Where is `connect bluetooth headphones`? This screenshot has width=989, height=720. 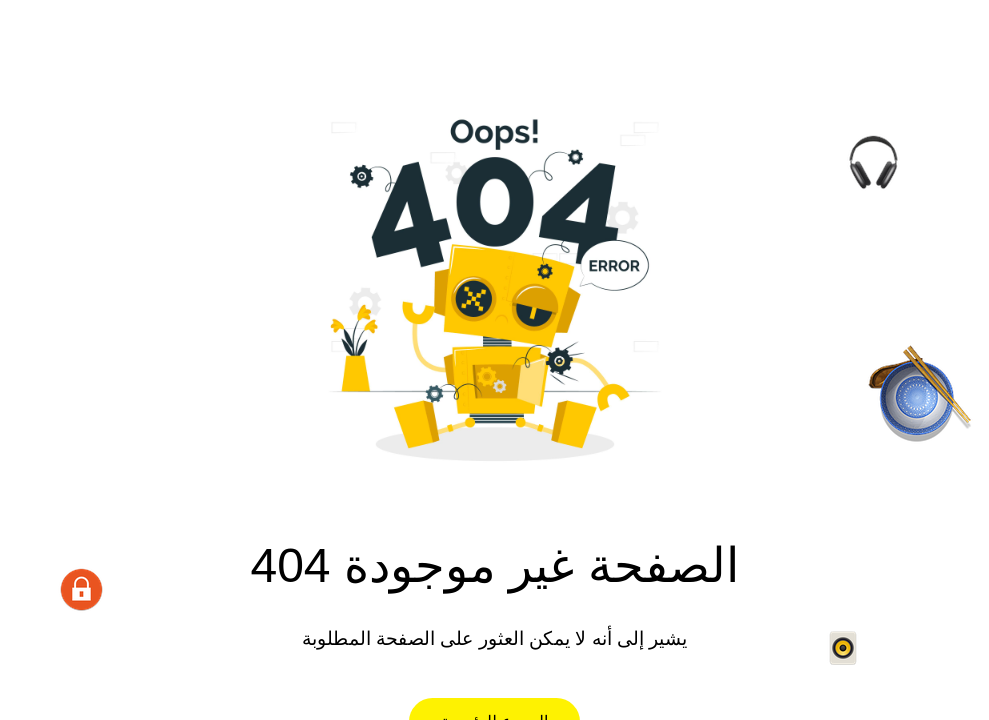 connect bluetooth headphones is located at coordinates (873, 162).